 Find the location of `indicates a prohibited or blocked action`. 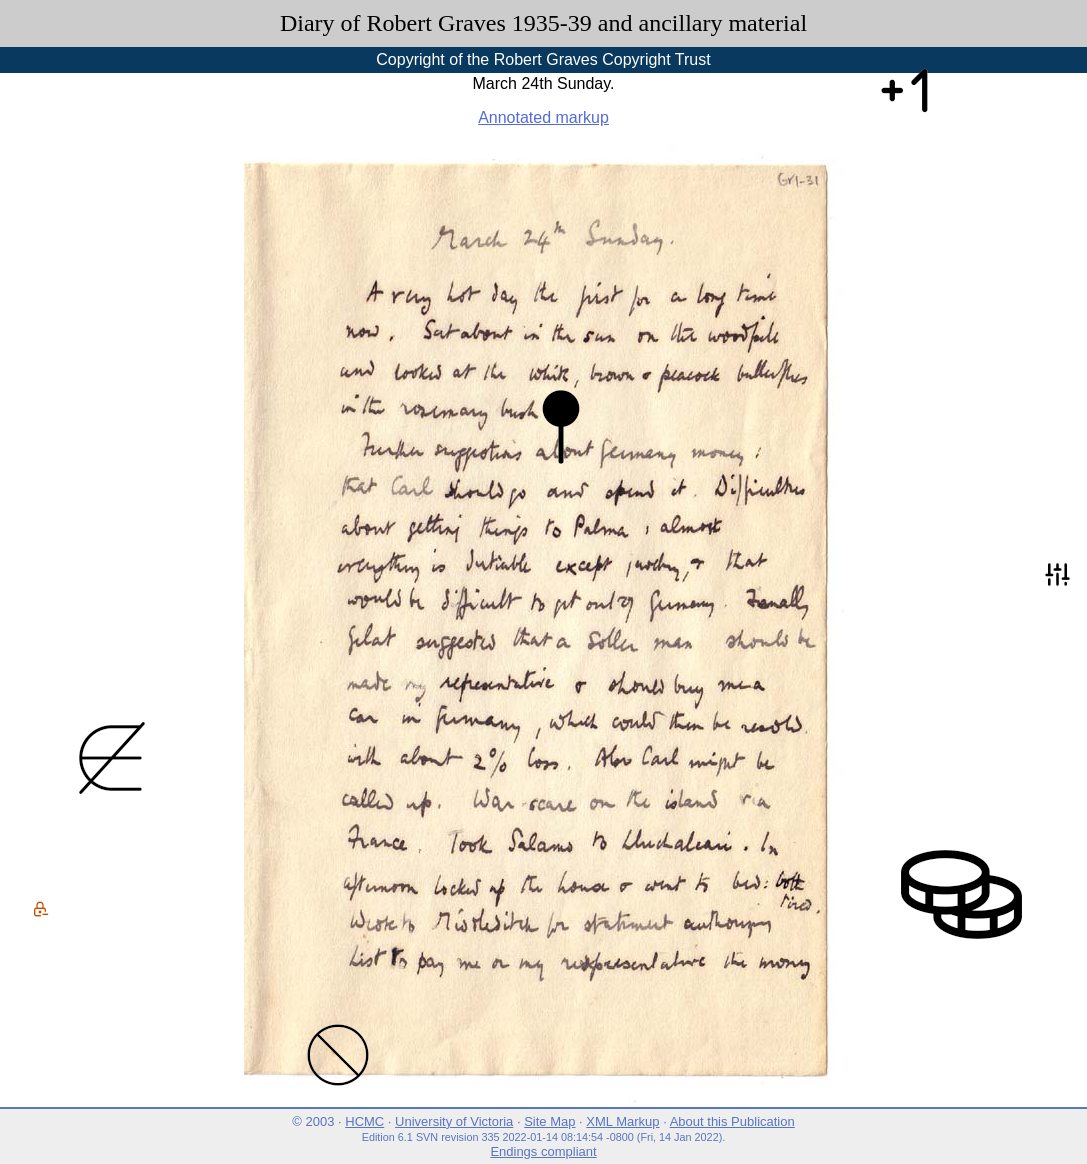

indicates a prohibited or blocked action is located at coordinates (338, 1055).